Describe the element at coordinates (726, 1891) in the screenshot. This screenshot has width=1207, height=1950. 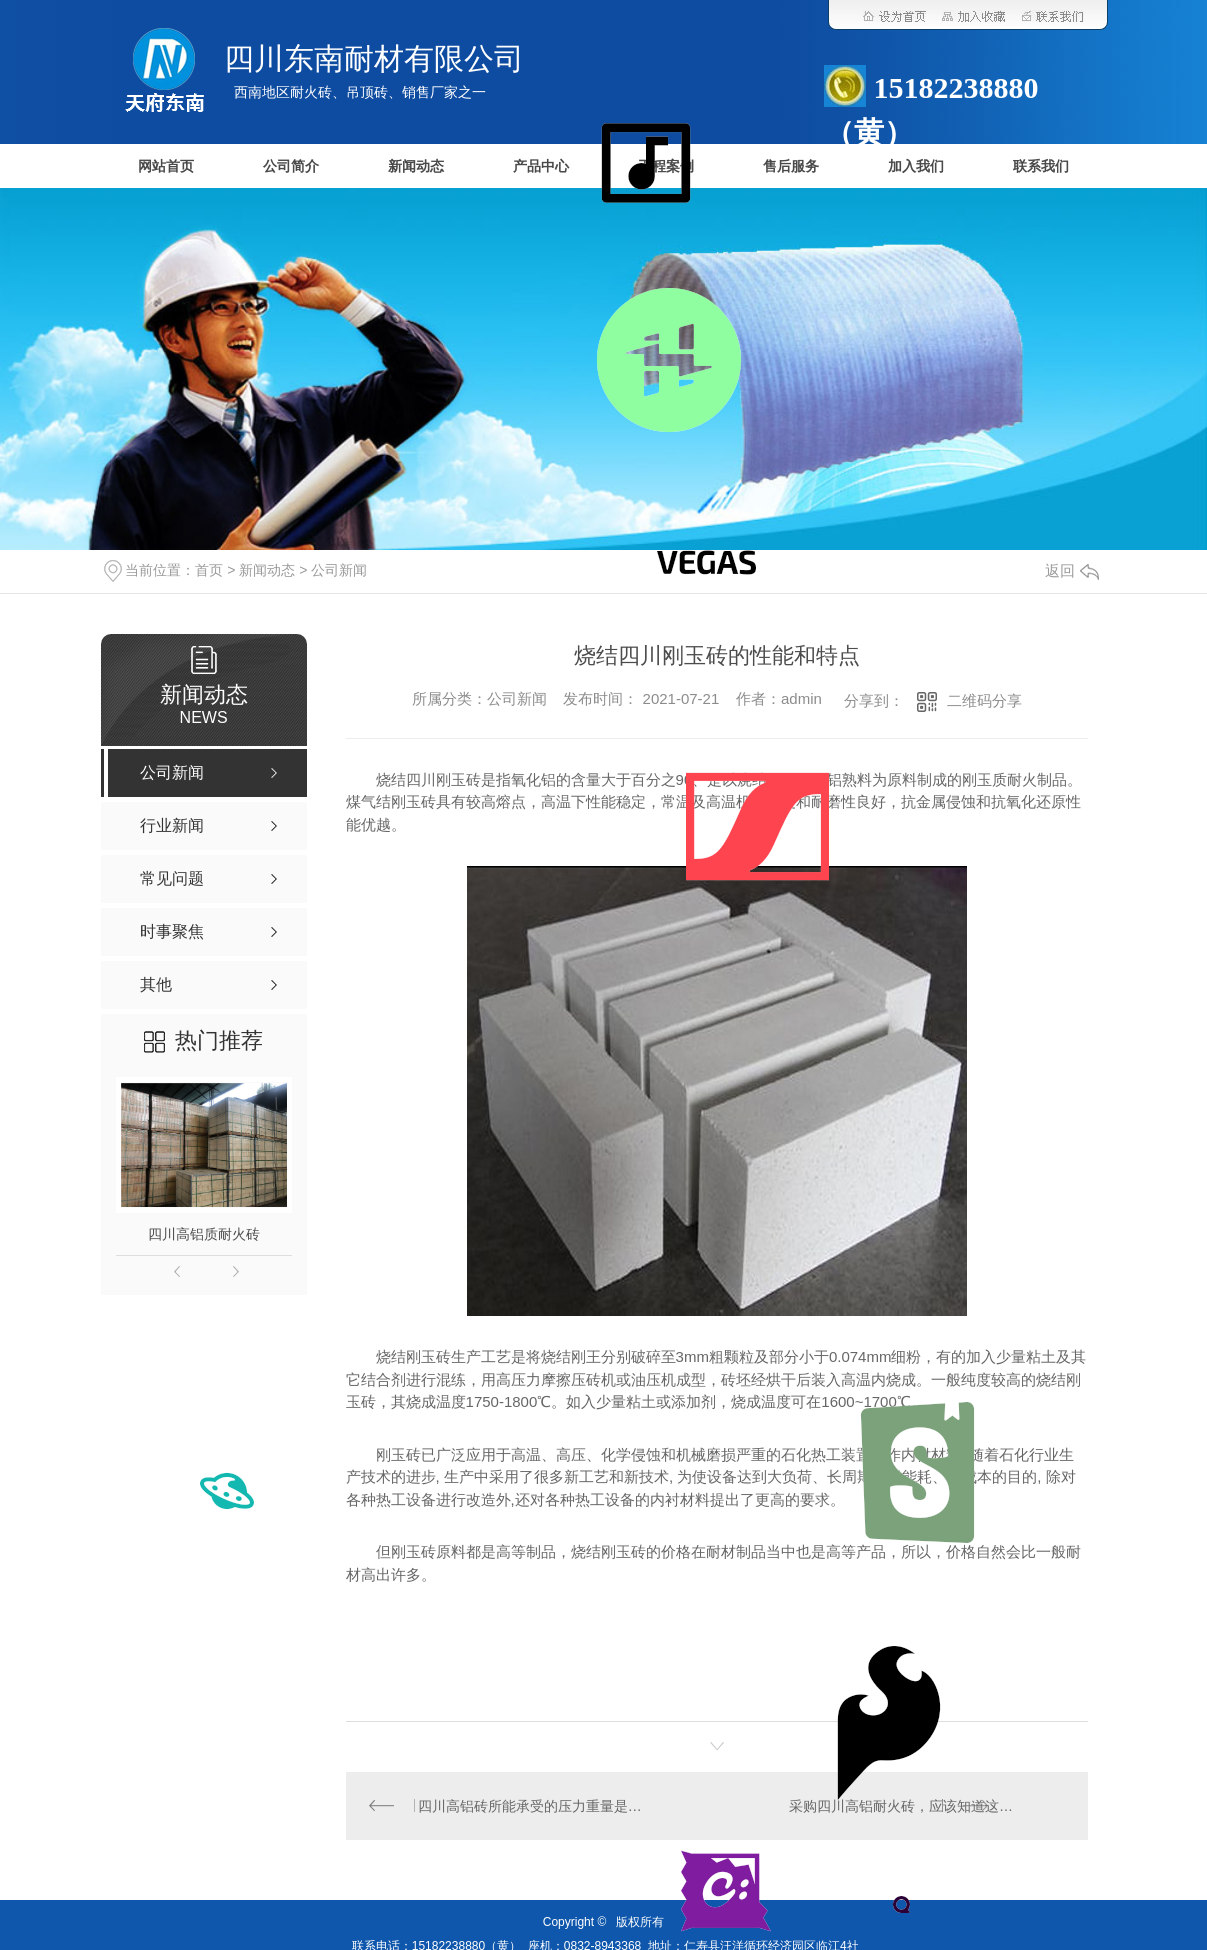
I see `chocolatey package manager logo` at that location.